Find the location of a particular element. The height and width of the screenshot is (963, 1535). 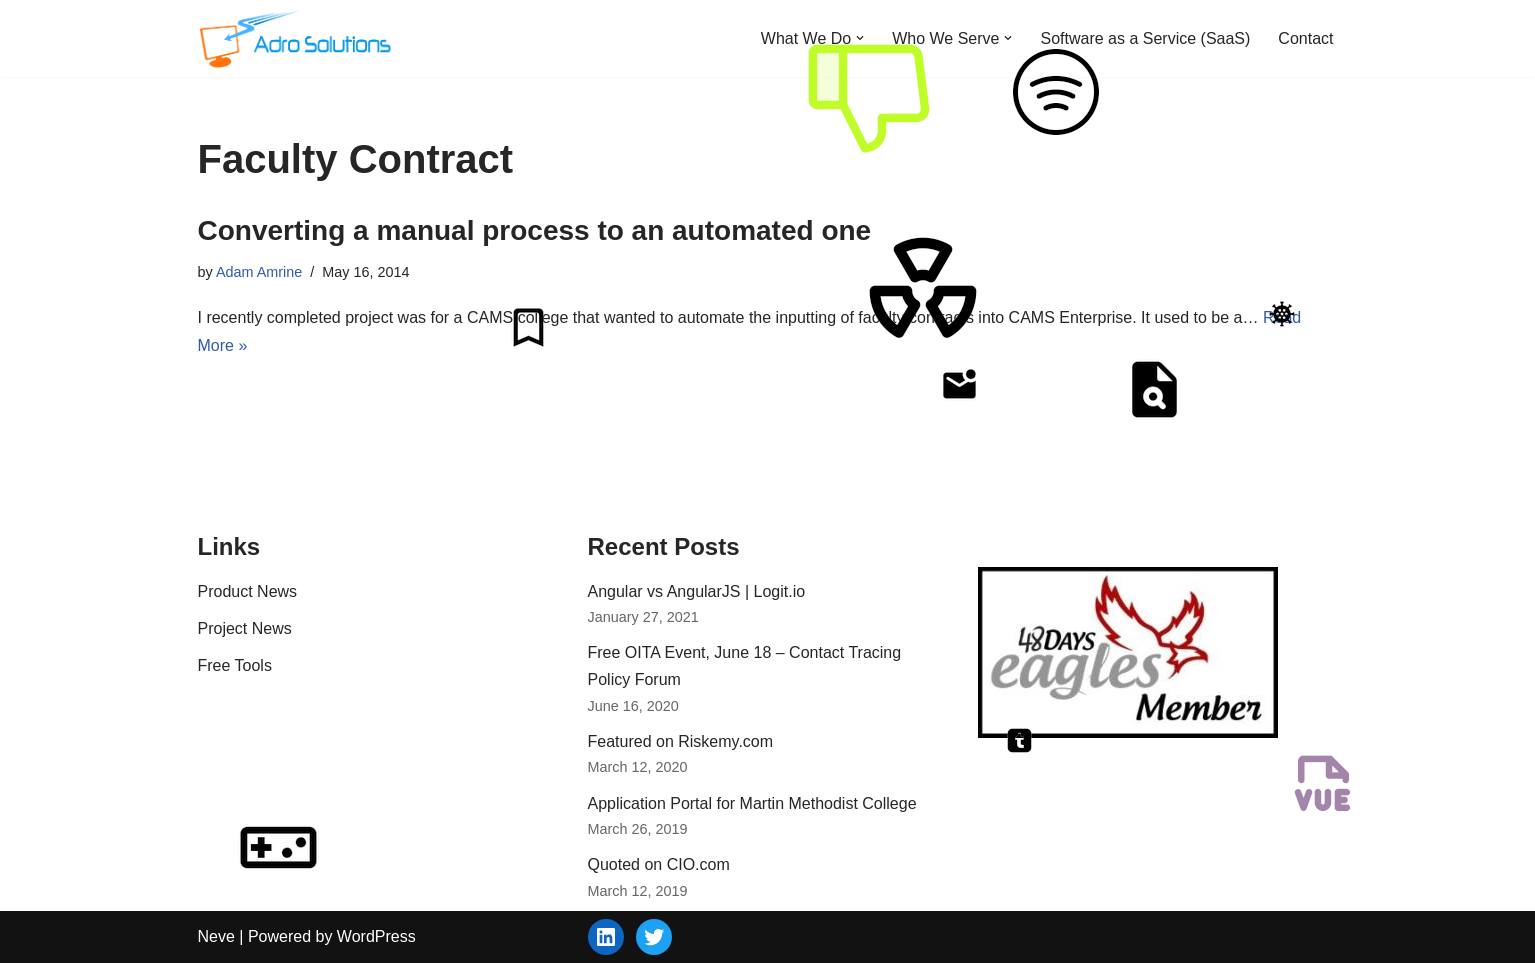

search within document is located at coordinates (1154, 389).